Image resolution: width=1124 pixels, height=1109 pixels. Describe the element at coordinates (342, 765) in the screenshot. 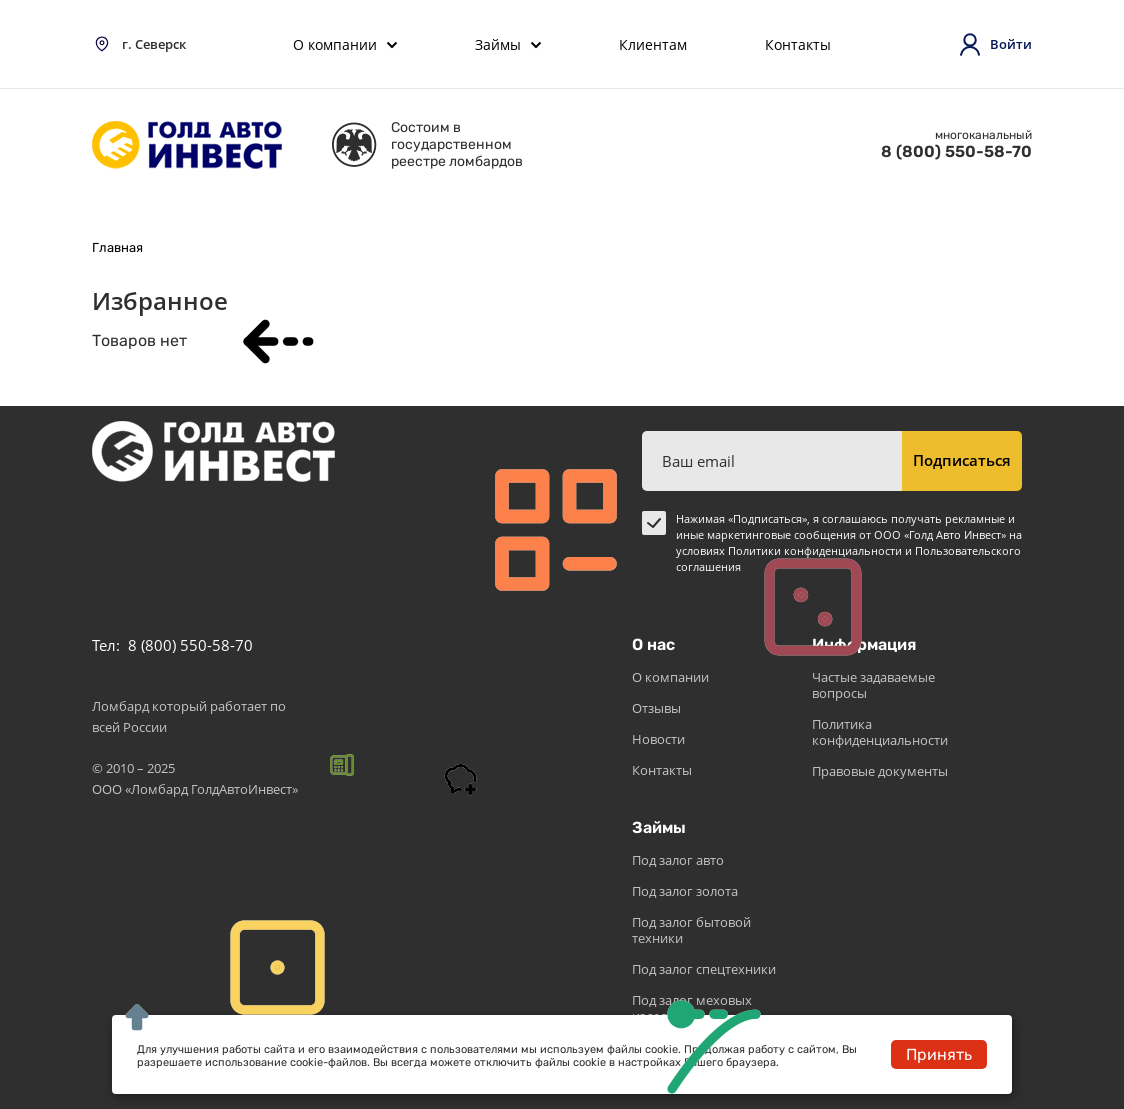

I see `call using landline phone` at that location.